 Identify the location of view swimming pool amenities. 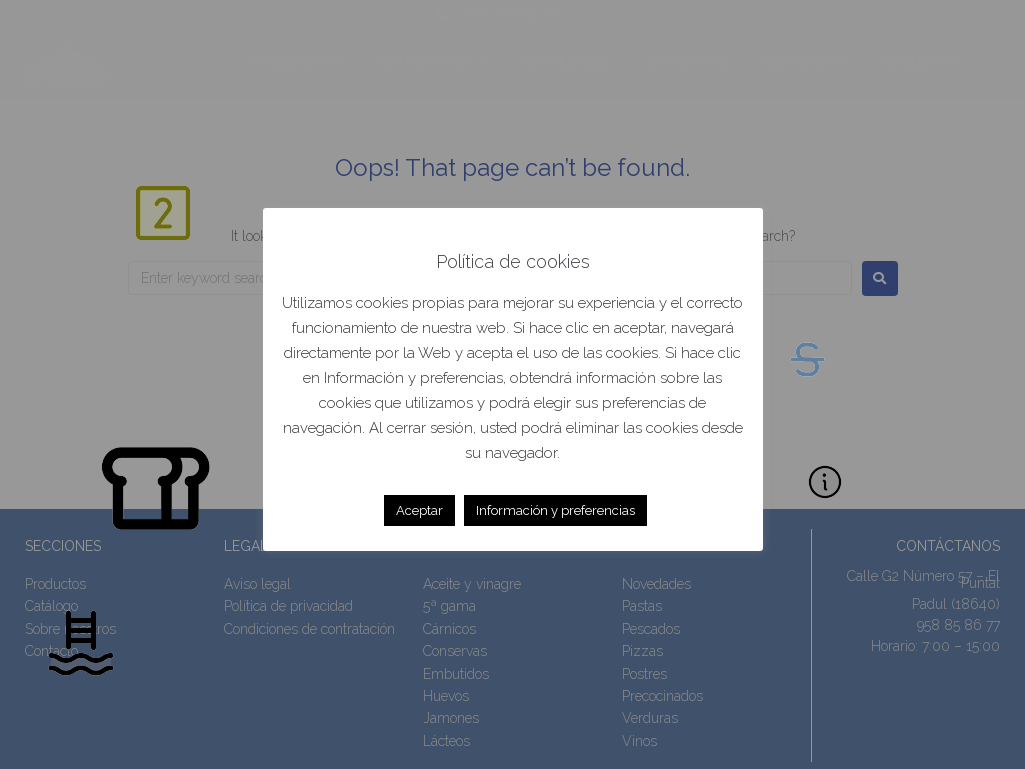
(81, 643).